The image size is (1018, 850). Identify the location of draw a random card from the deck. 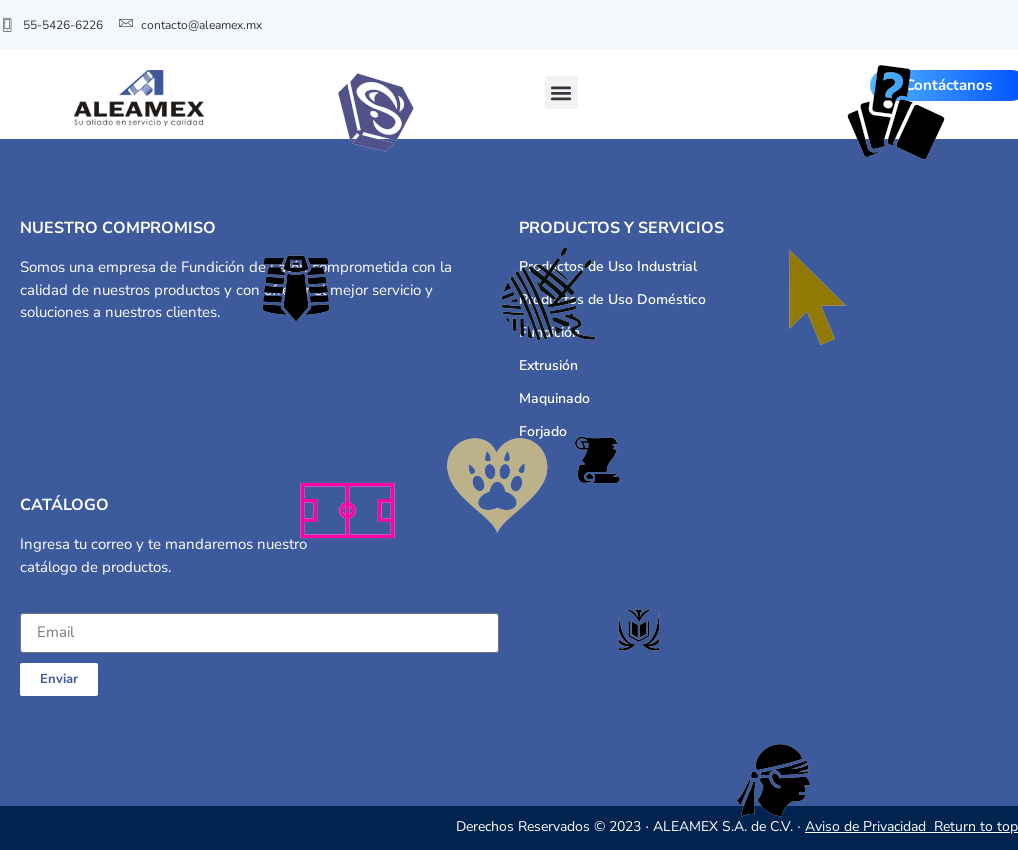
(896, 112).